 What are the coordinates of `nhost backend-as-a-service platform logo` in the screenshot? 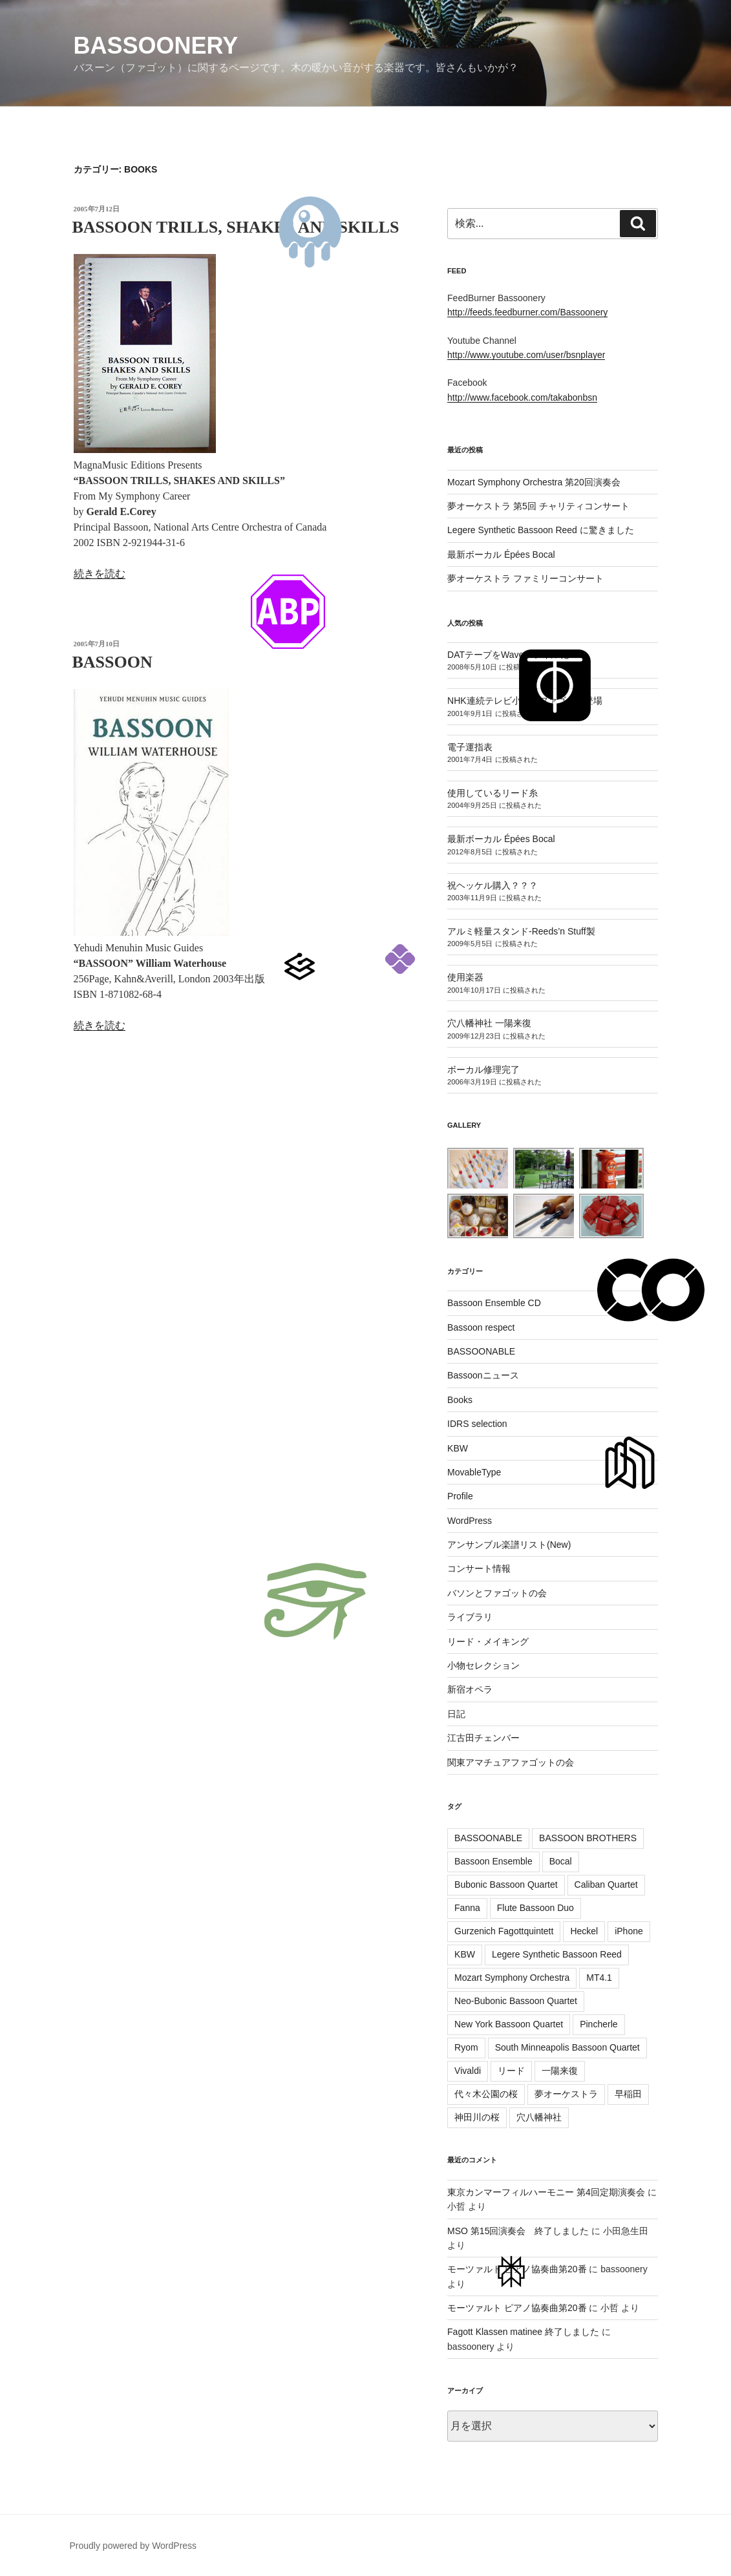 It's located at (630, 1462).